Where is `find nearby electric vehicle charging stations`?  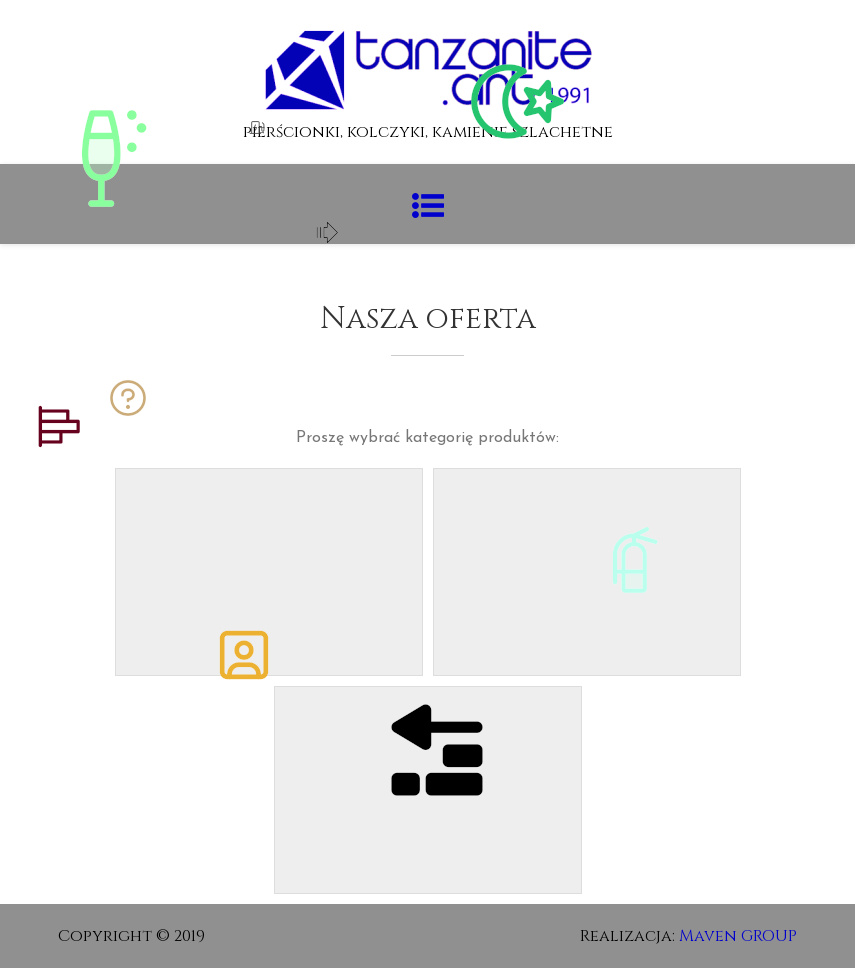
find nearby electric vehicle charging stations is located at coordinates (256, 127).